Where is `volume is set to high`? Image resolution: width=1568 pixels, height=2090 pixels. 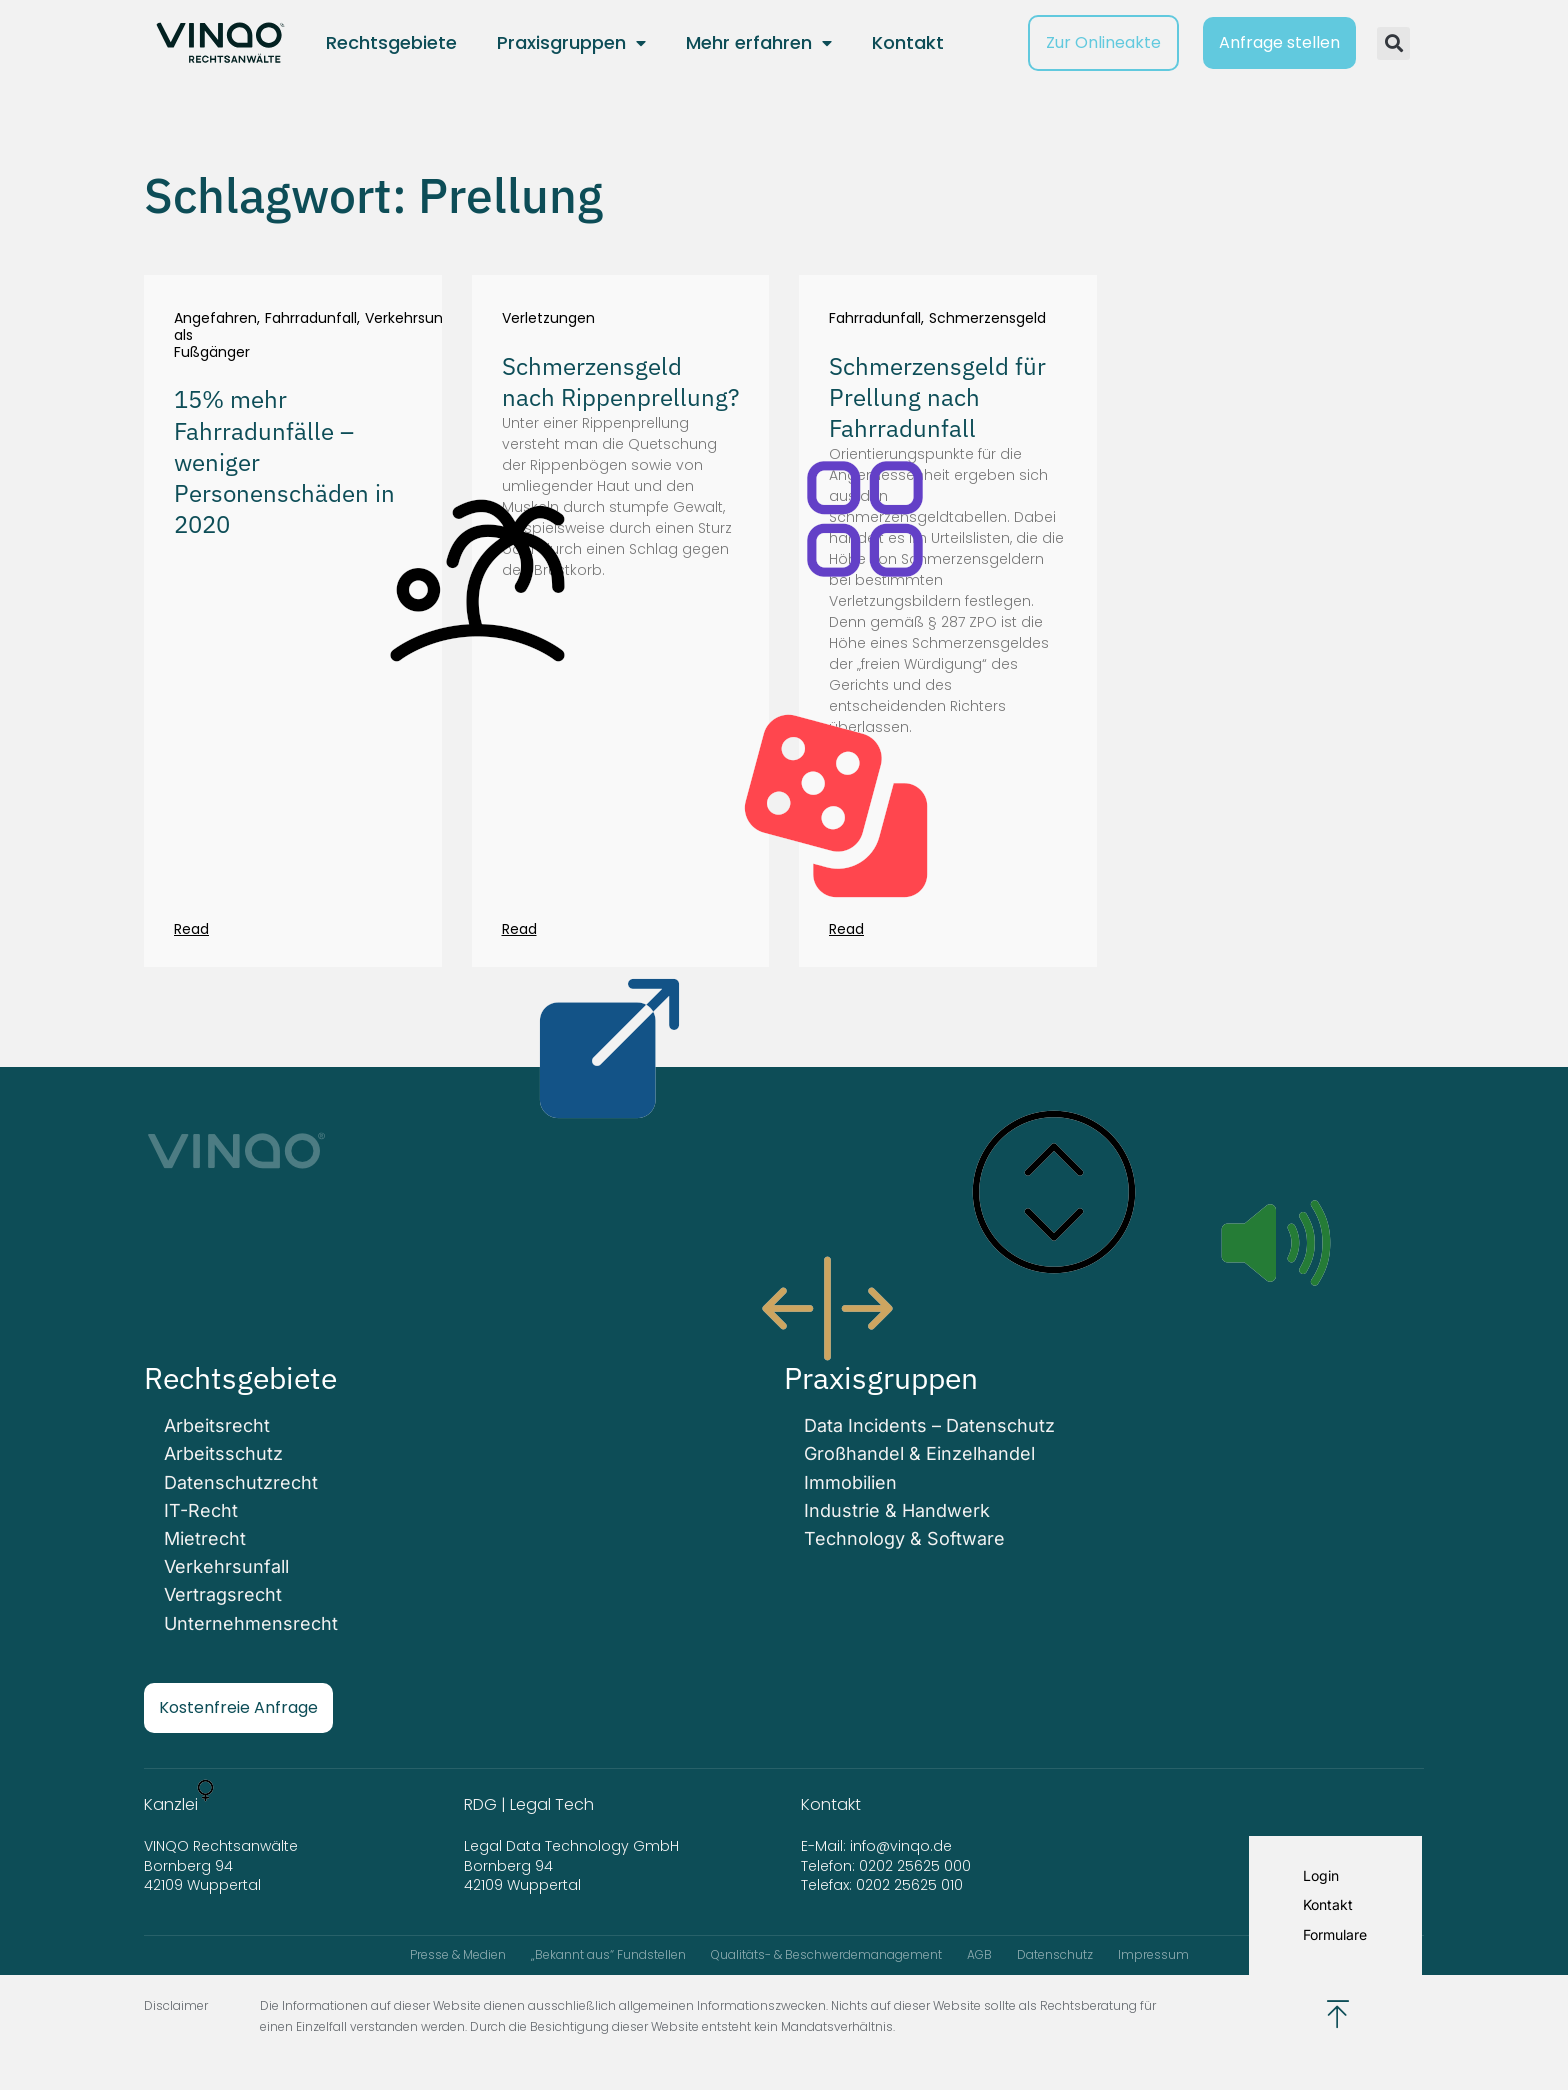 volume is set to high is located at coordinates (1276, 1243).